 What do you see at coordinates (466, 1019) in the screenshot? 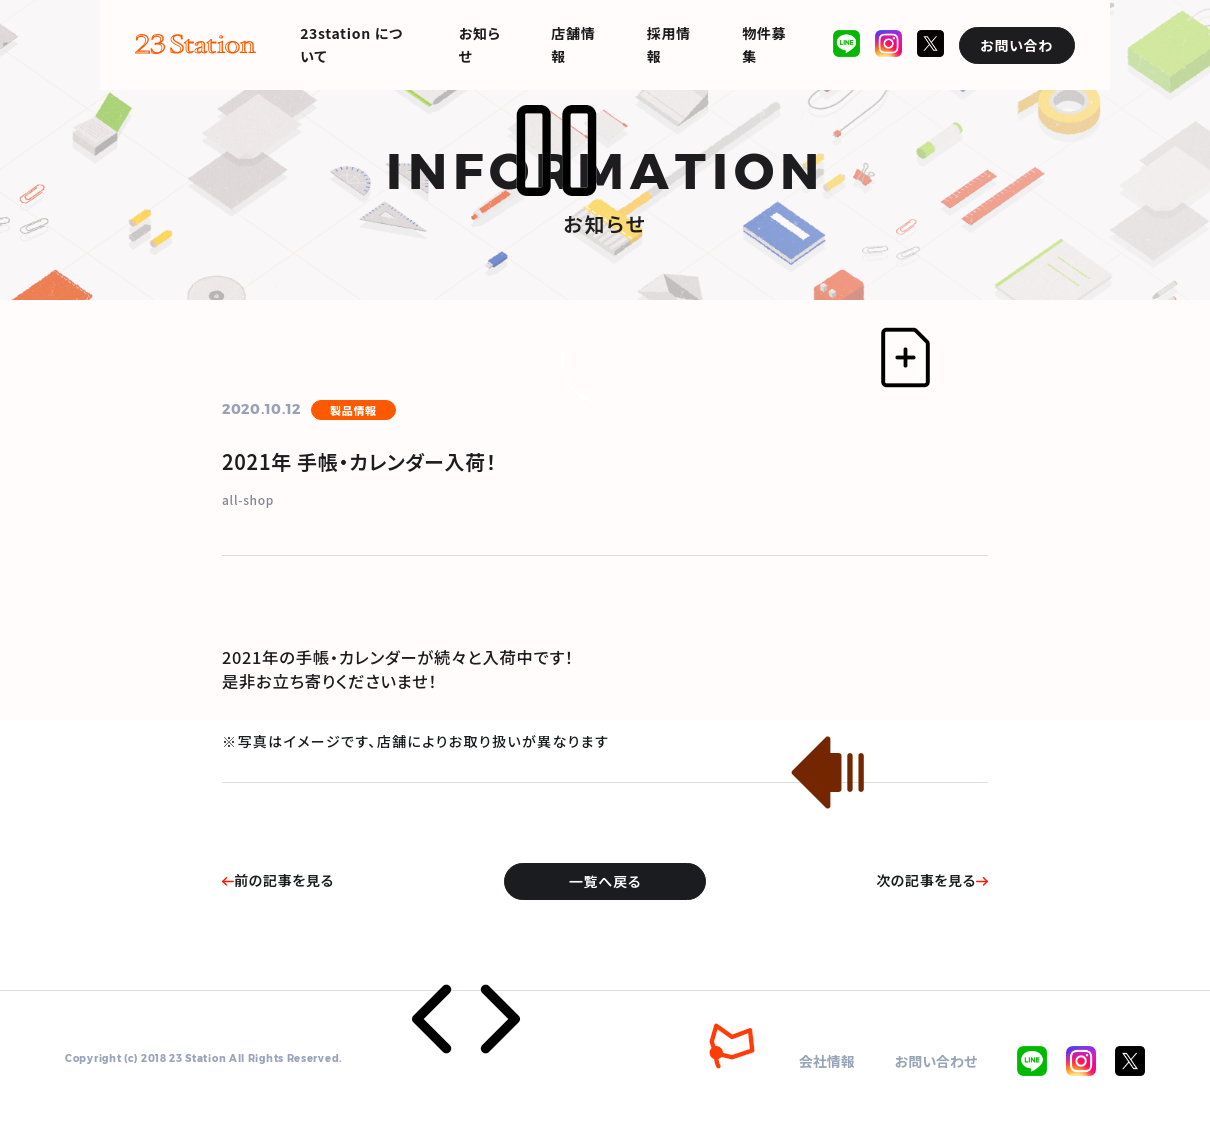
I see `view or edit source code` at bounding box center [466, 1019].